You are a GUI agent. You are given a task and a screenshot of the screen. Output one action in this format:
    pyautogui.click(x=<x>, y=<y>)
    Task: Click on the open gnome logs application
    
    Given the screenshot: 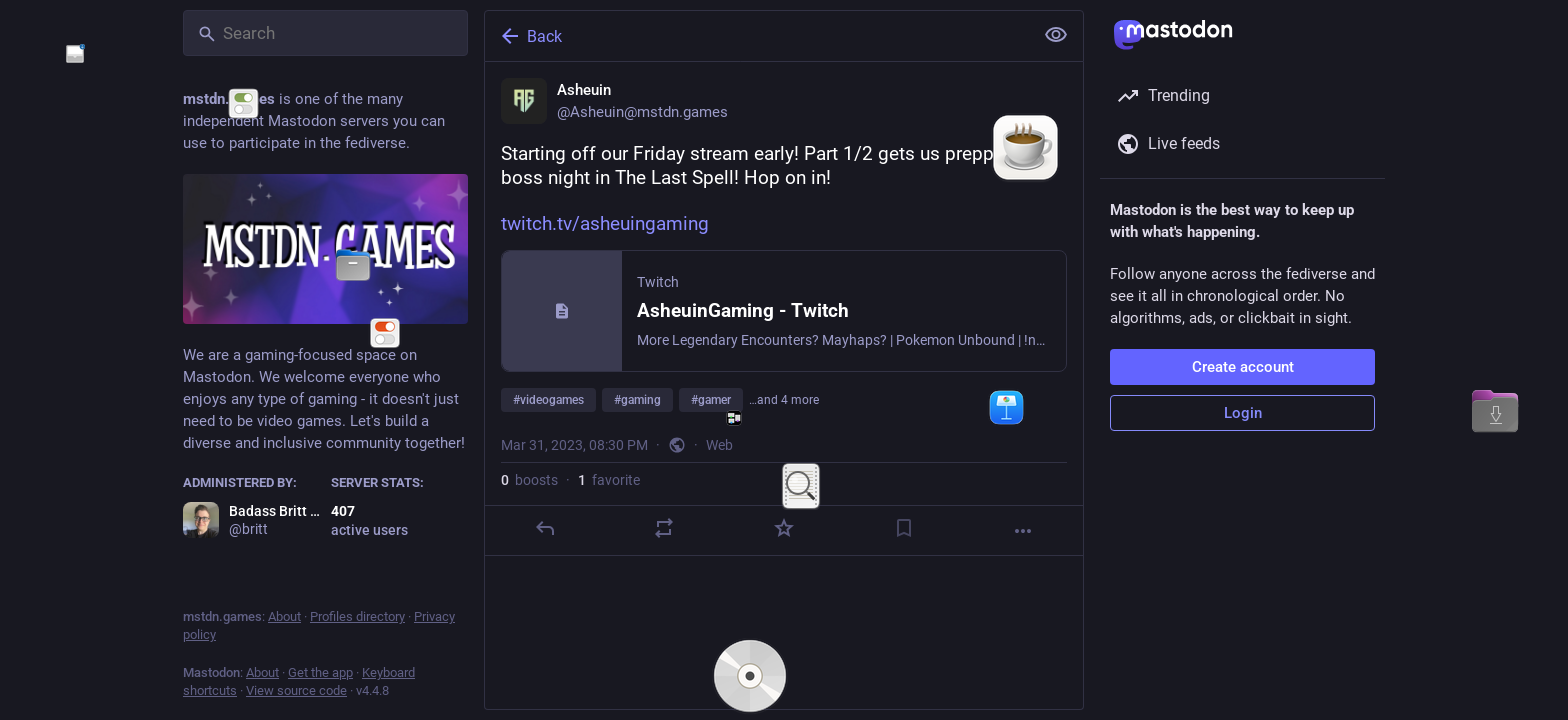 What is the action you would take?
    pyautogui.click(x=801, y=486)
    